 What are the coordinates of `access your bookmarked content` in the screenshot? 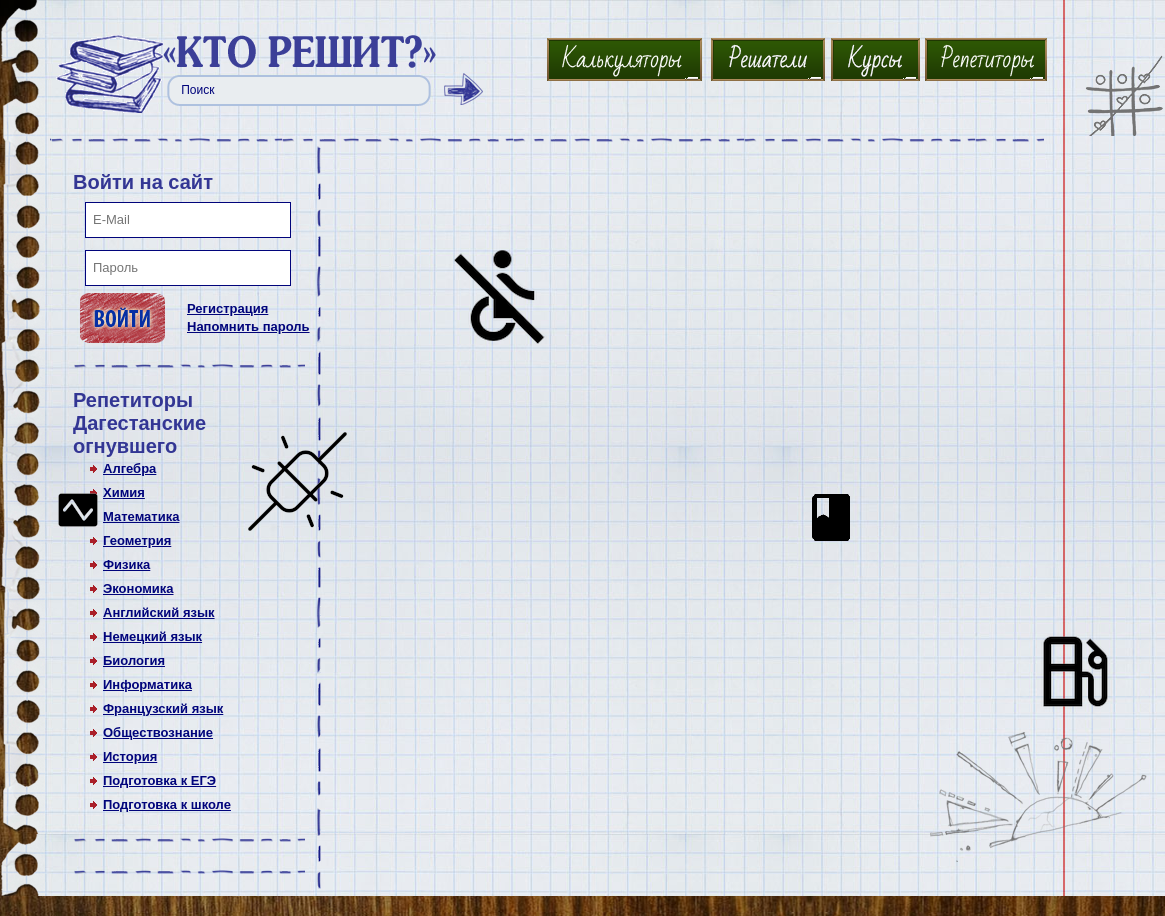 It's located at (831, 517).